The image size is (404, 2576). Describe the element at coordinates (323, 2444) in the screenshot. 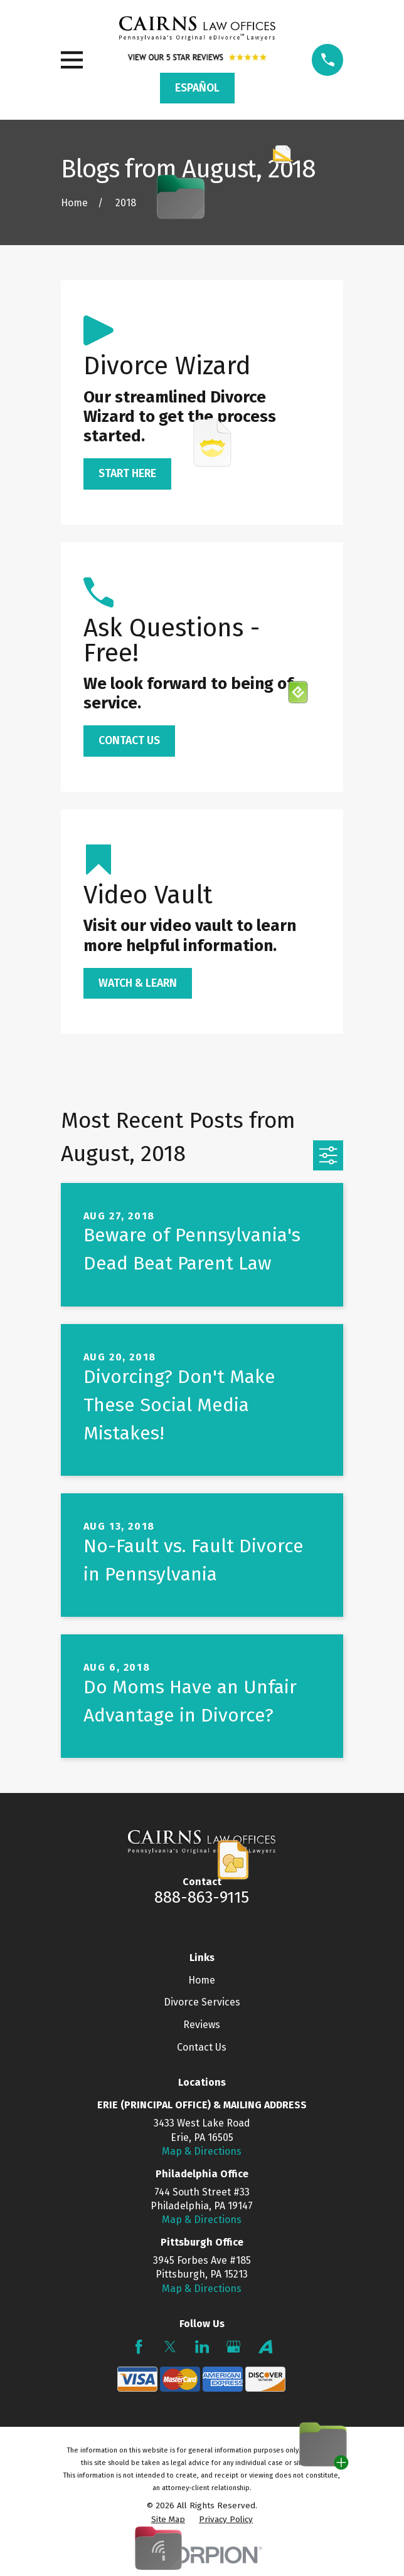

I see `create a new folder` at that location.